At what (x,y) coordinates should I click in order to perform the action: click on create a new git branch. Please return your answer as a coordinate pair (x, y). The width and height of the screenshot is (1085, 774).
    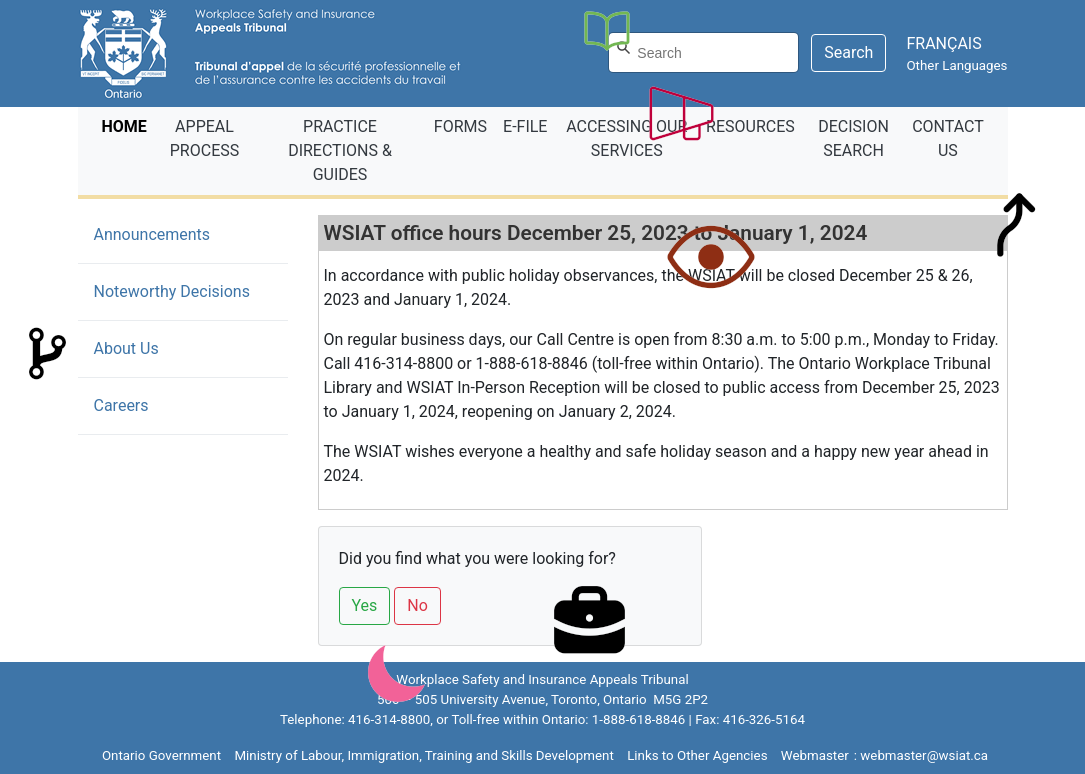
    Looking at the image, I should click on (47, 353).